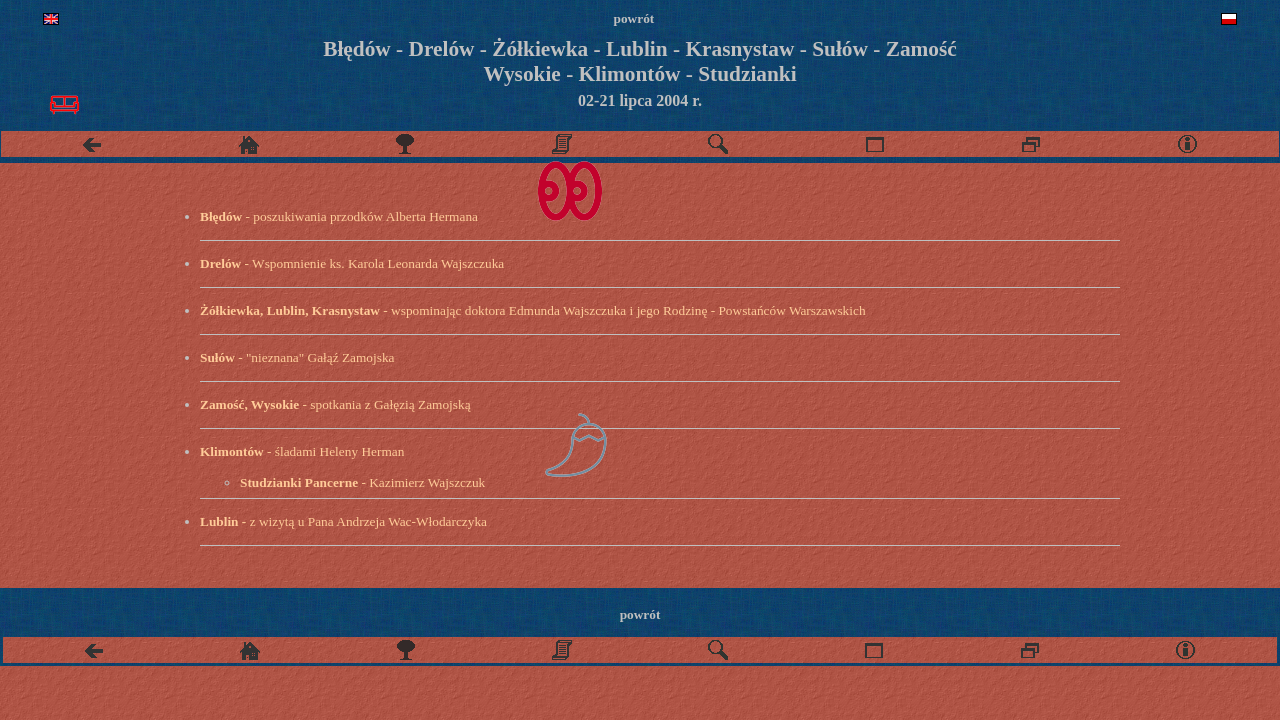 The image size is (1280, 720). What do you see at coordinates (579, 447) in the screenshot?
I see `indicates spicy or hot food option` at bounding box center [579, 447].